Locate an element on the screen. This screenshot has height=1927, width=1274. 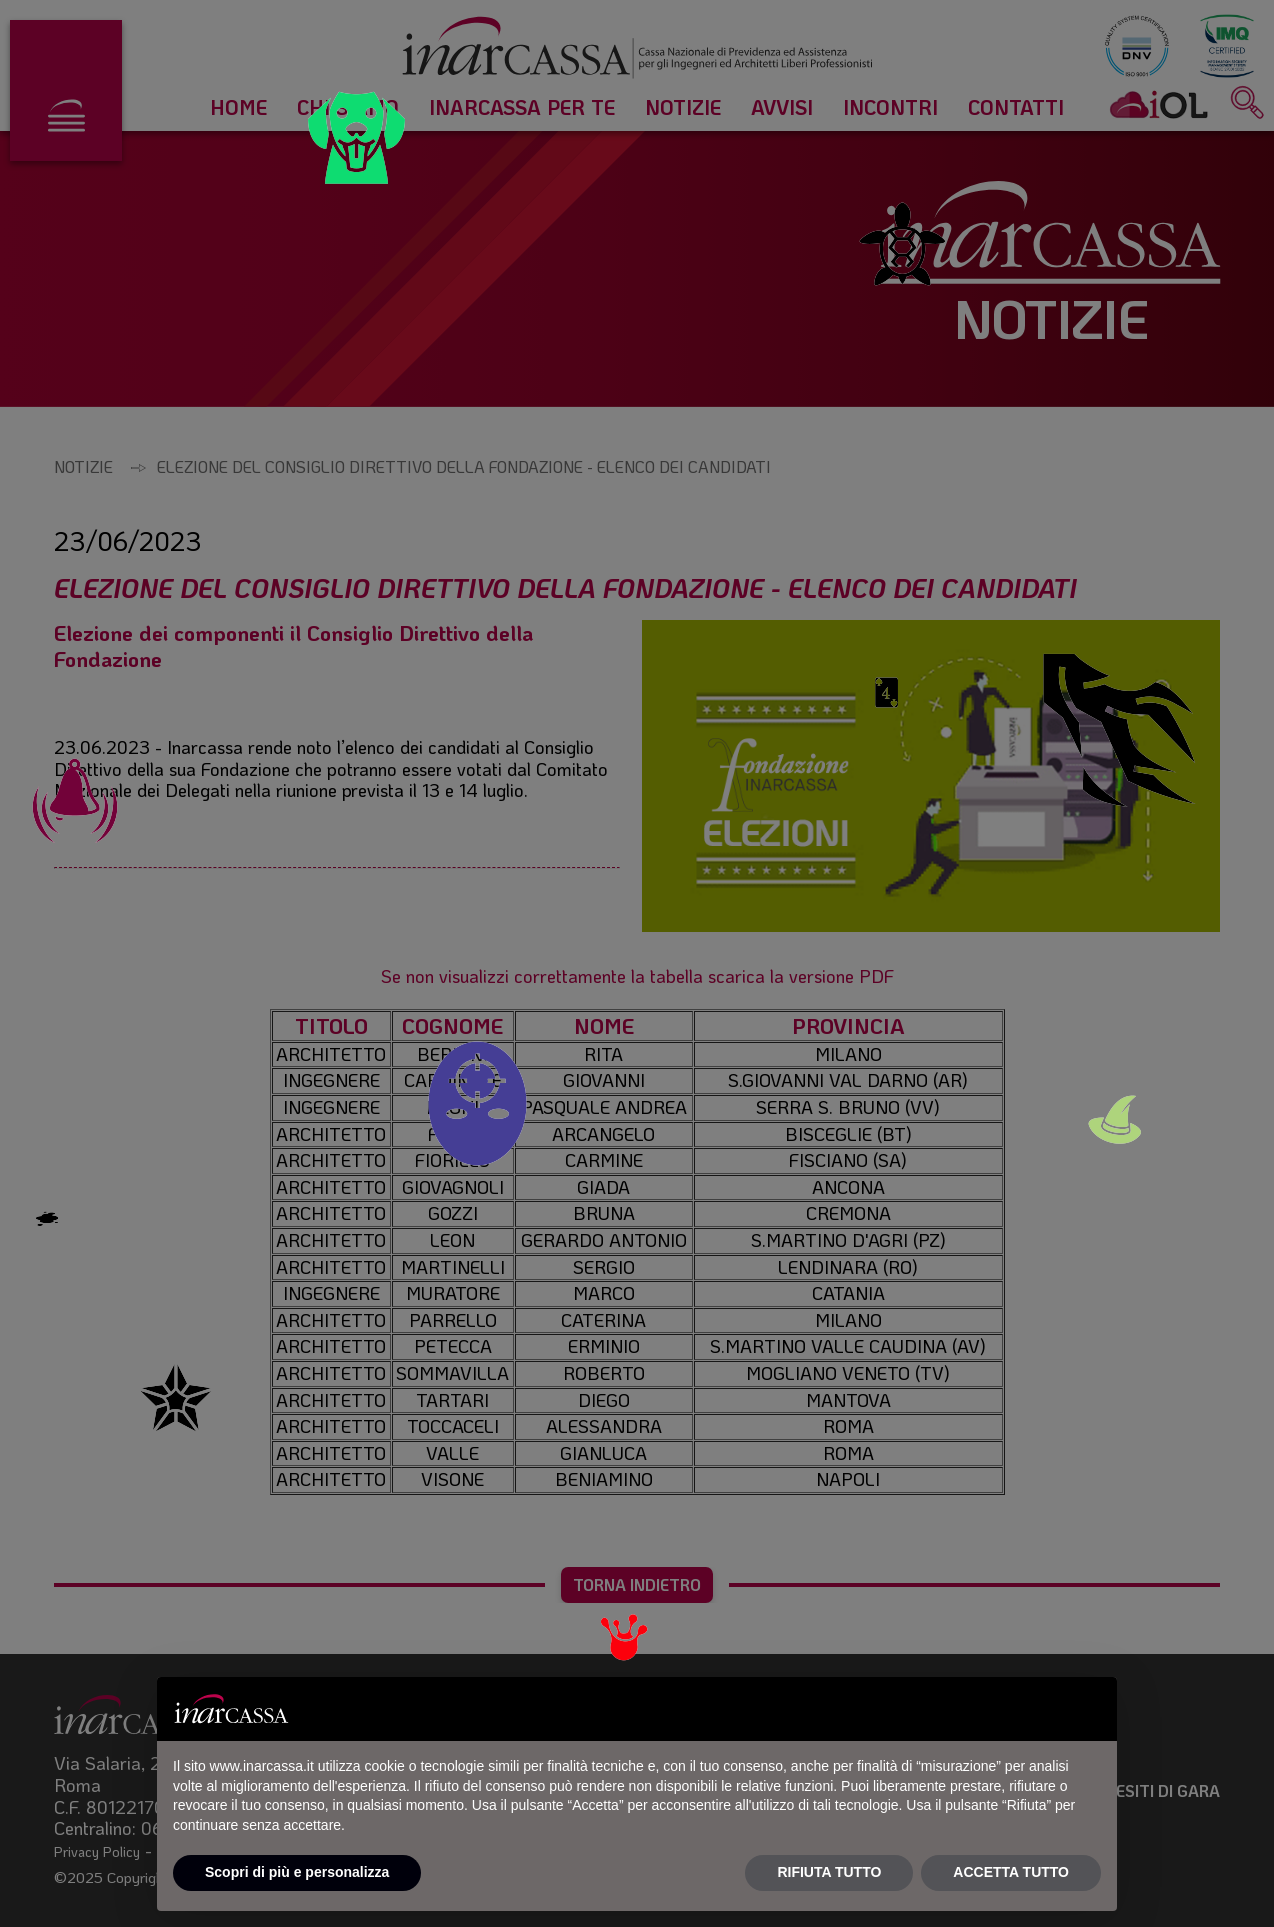
headshot or critical hit indicator in a game is located at coordinates (477, 1103).